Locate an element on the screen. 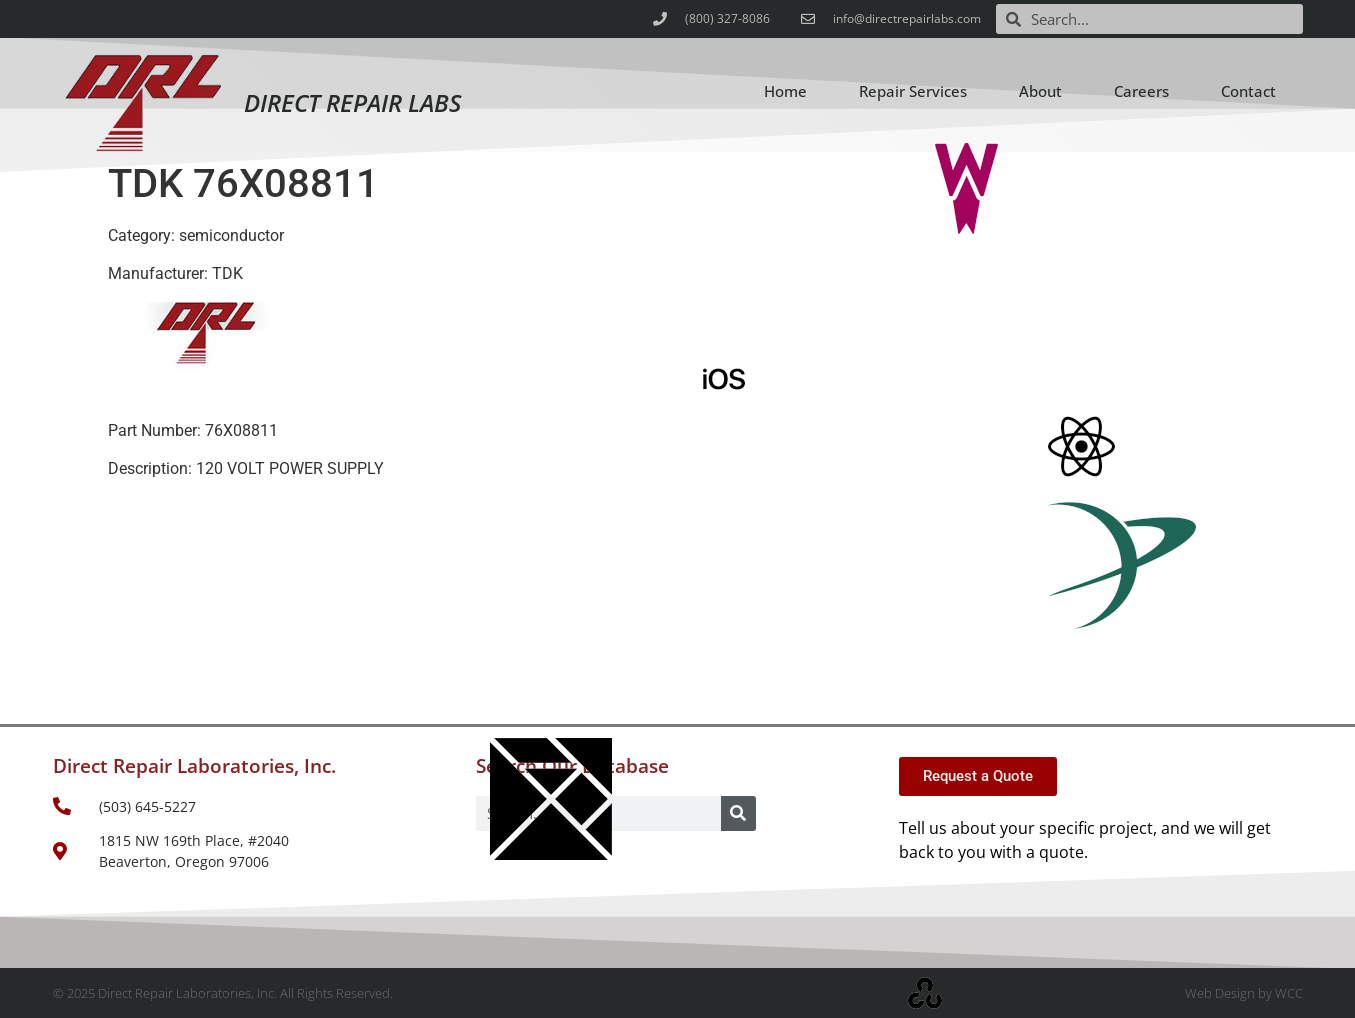 The image size is (1355, 1018). visit The Planetary Society website is located at coordinates (1121, 565).